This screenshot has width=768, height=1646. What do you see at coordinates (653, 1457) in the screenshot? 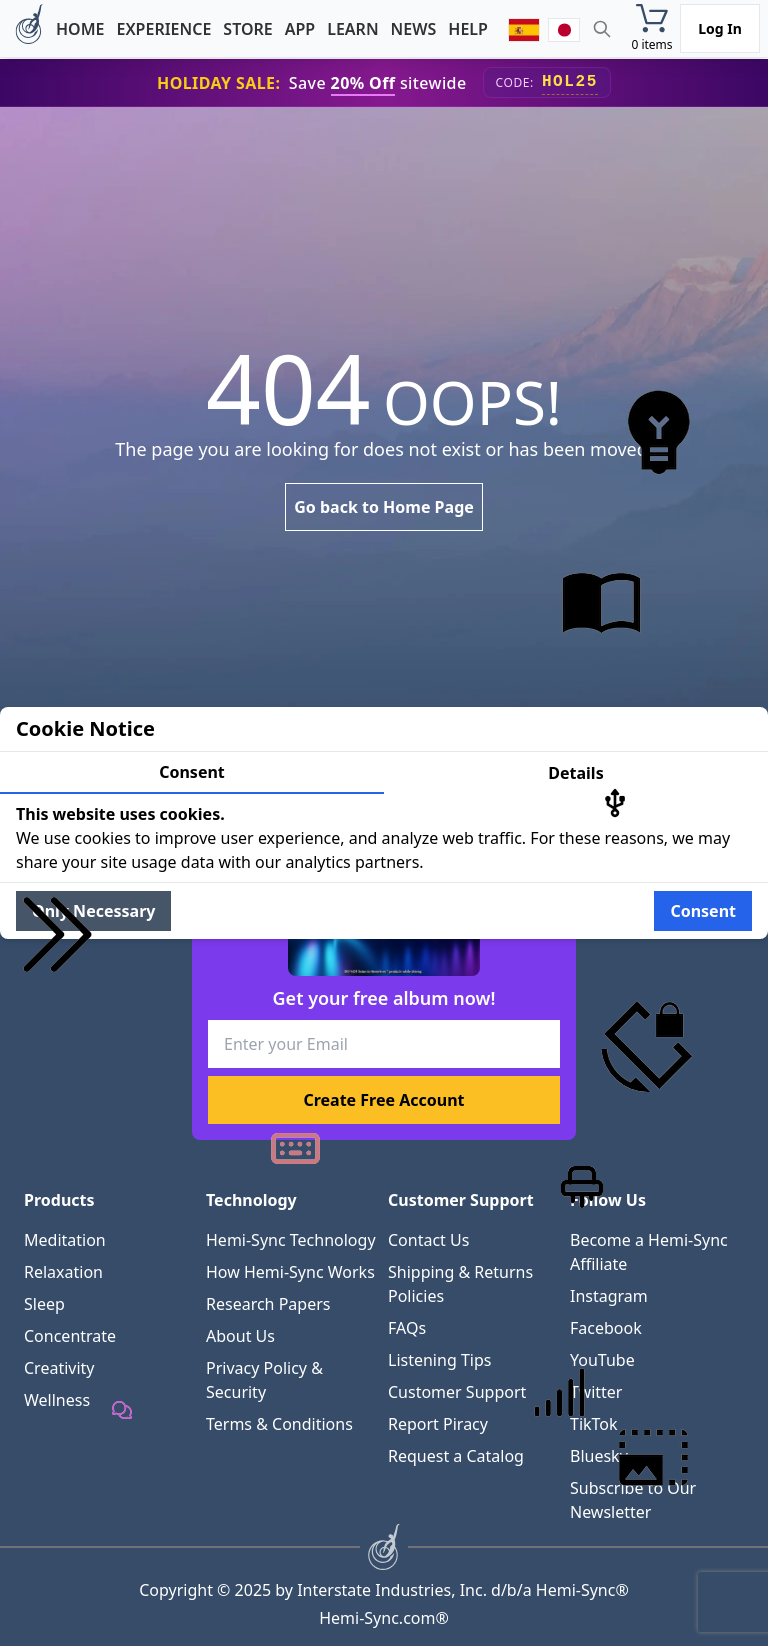
I see `resize image to large format` at bounding box center [653, 1457].